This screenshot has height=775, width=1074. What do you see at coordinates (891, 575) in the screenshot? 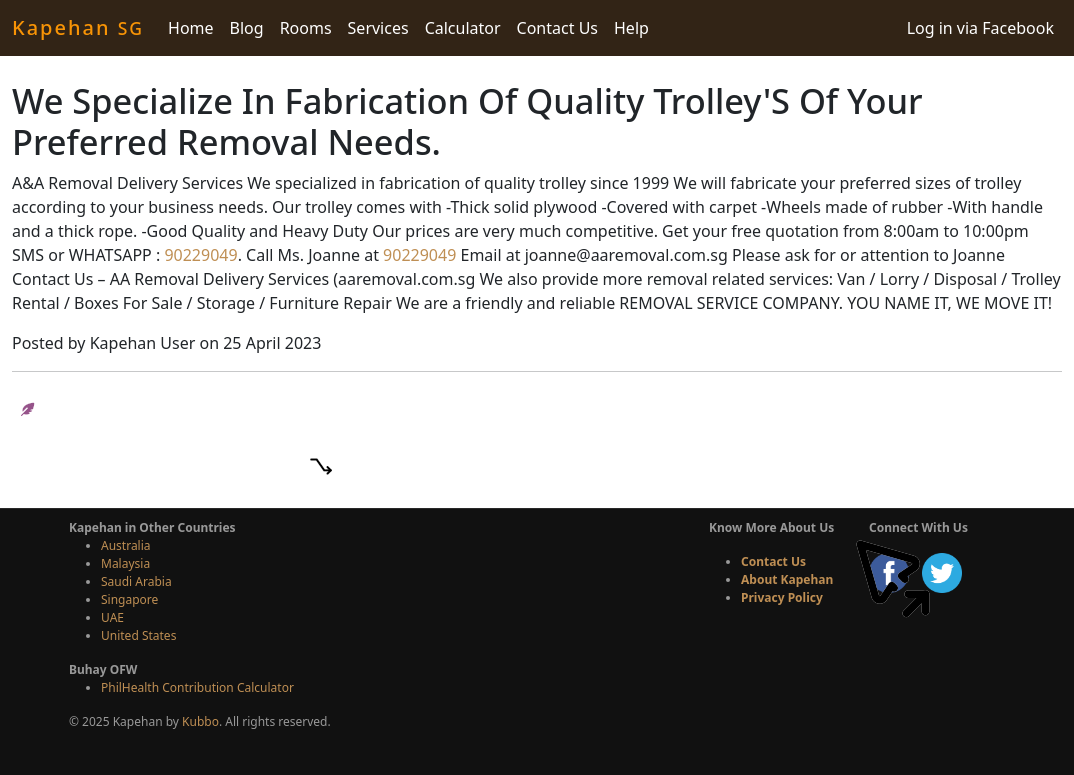
I see `share cursor or pointer location` at bounding box center [891, 575].